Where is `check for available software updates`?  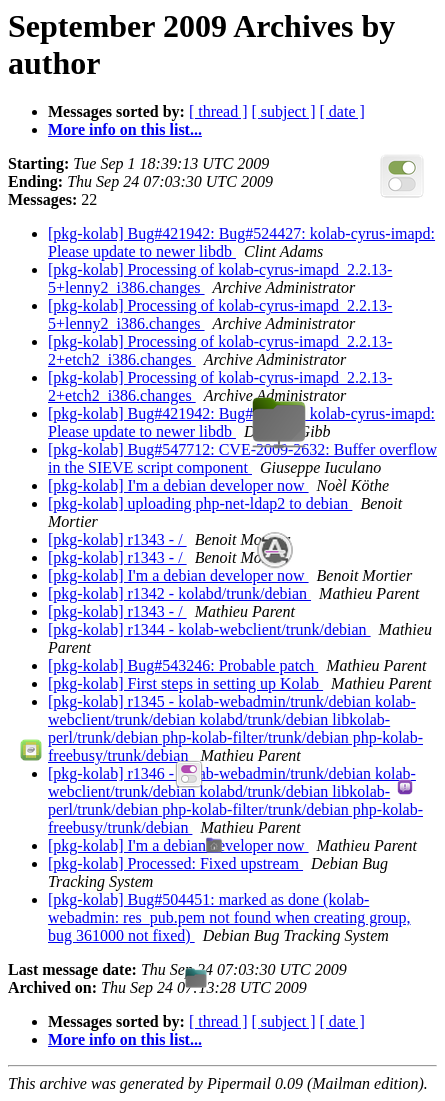 check for available software updates is located at coordinates (275, 550).